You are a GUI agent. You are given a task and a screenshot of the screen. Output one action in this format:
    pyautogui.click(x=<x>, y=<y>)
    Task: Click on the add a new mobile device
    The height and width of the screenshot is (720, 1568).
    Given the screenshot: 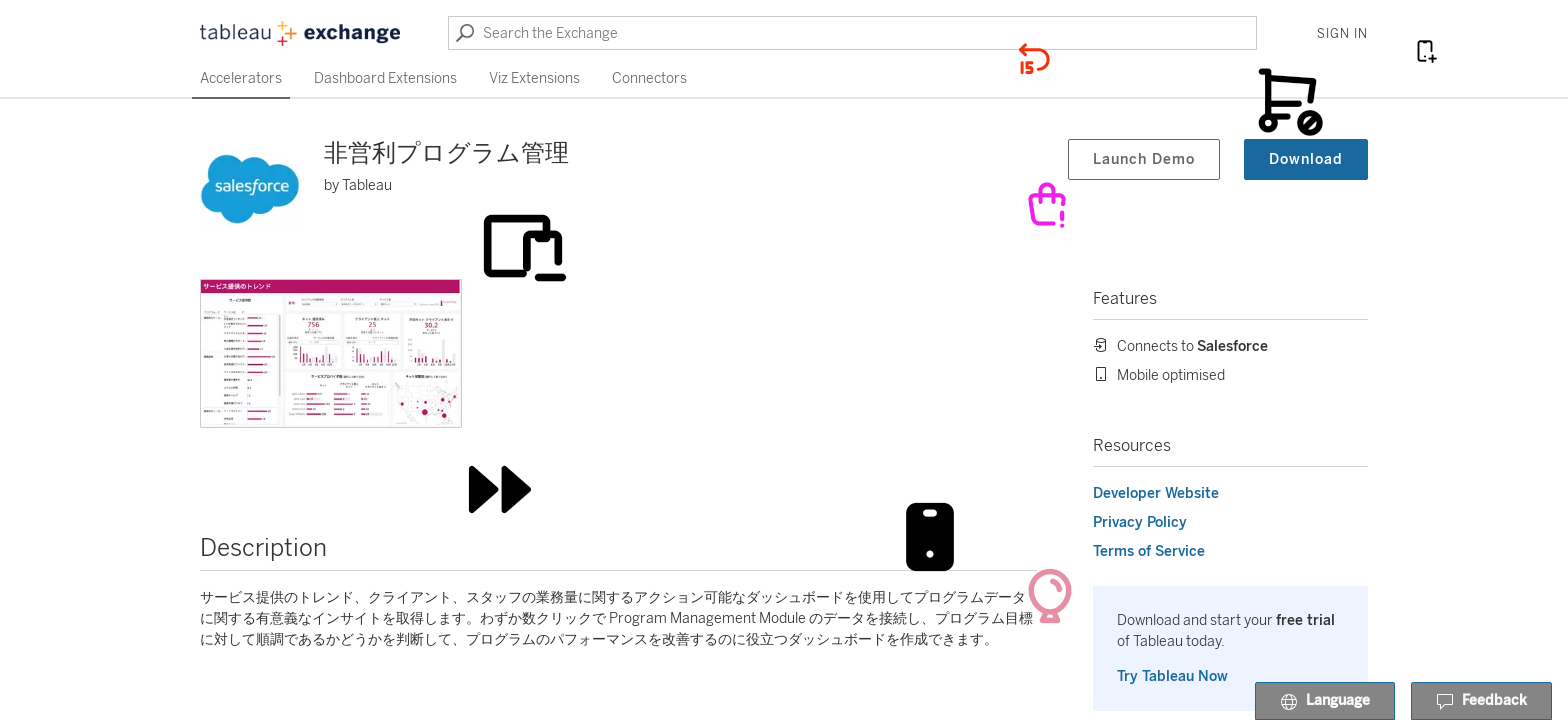 What is the action you would take?
    pyautogui.click(x=1425, y=51)
    